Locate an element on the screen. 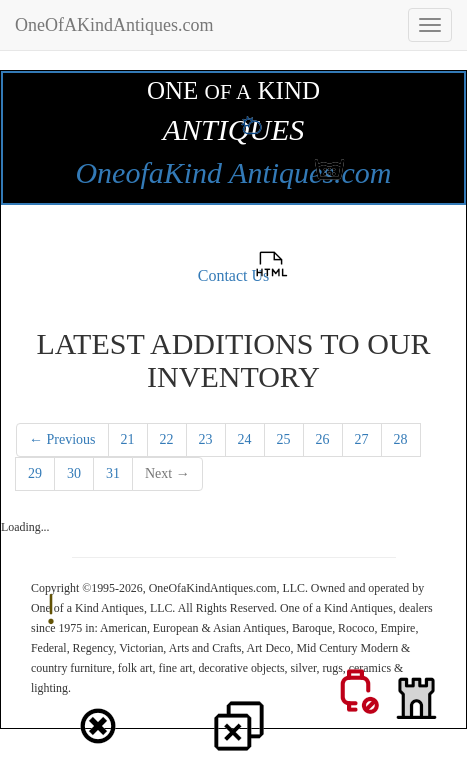 The height and width of the screenshot is (779, 467). wash at high temperature (6 dots) laundry care symbol is located at coordinates (329, 169).